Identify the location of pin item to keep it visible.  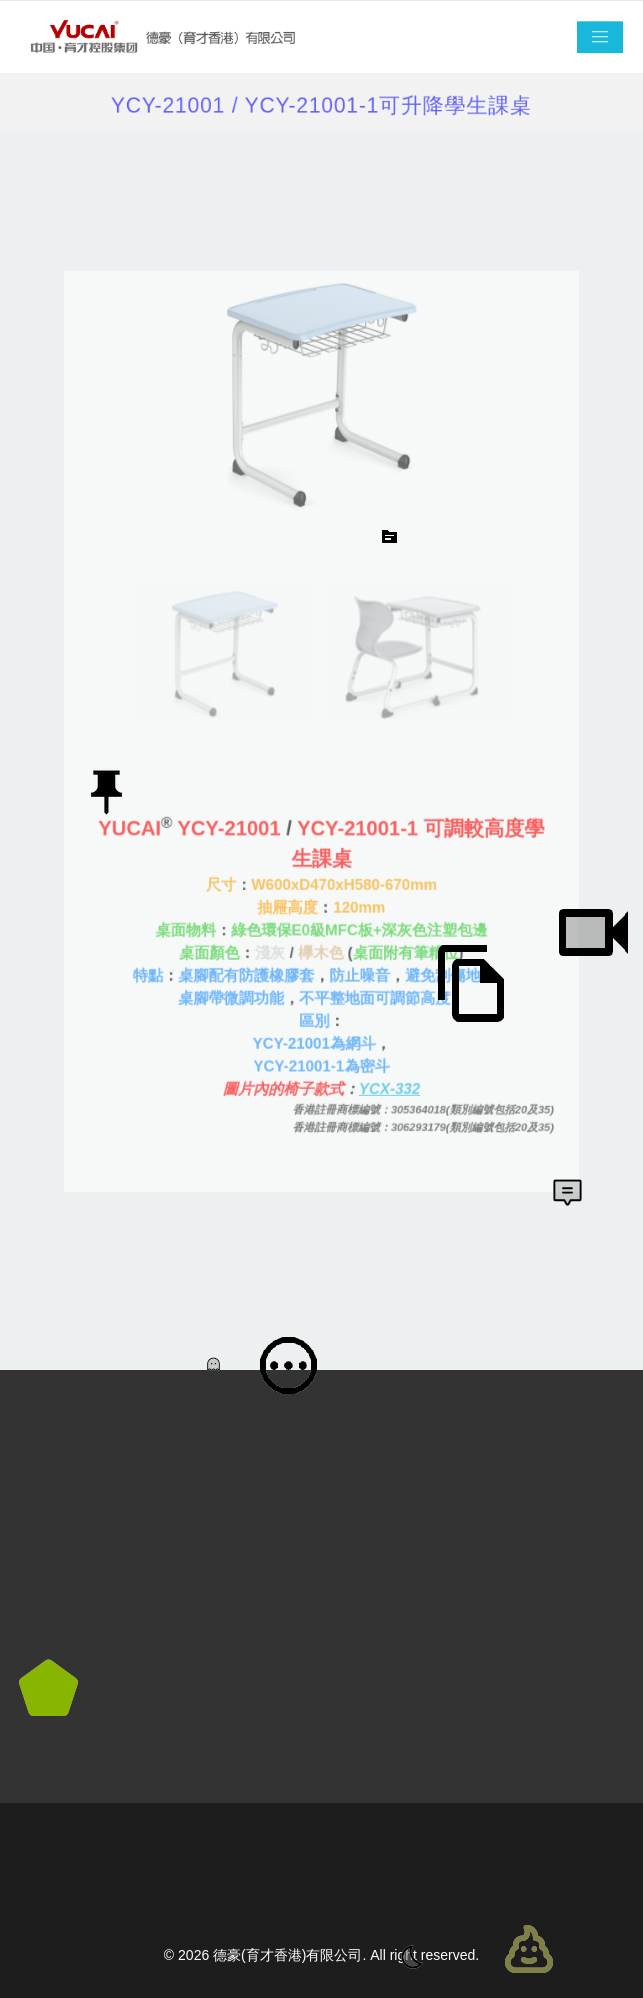
(106, 792).